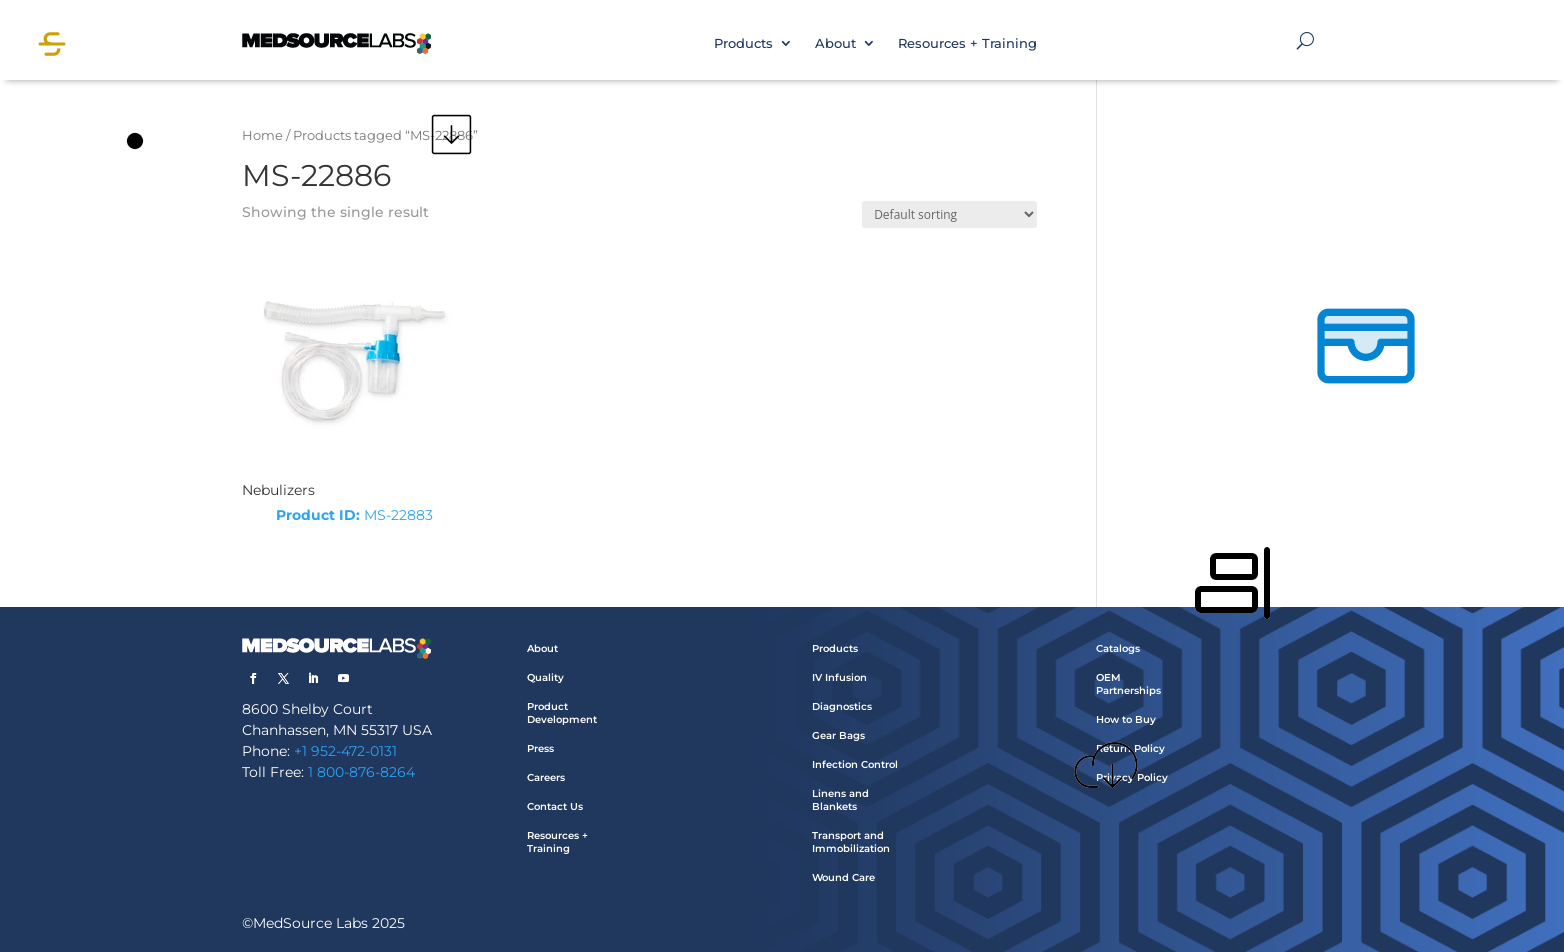  What do you see at coordinates (1234, 583) in the screenshot?
I see `align text or content to the right` at bounding box center [1234, 583].